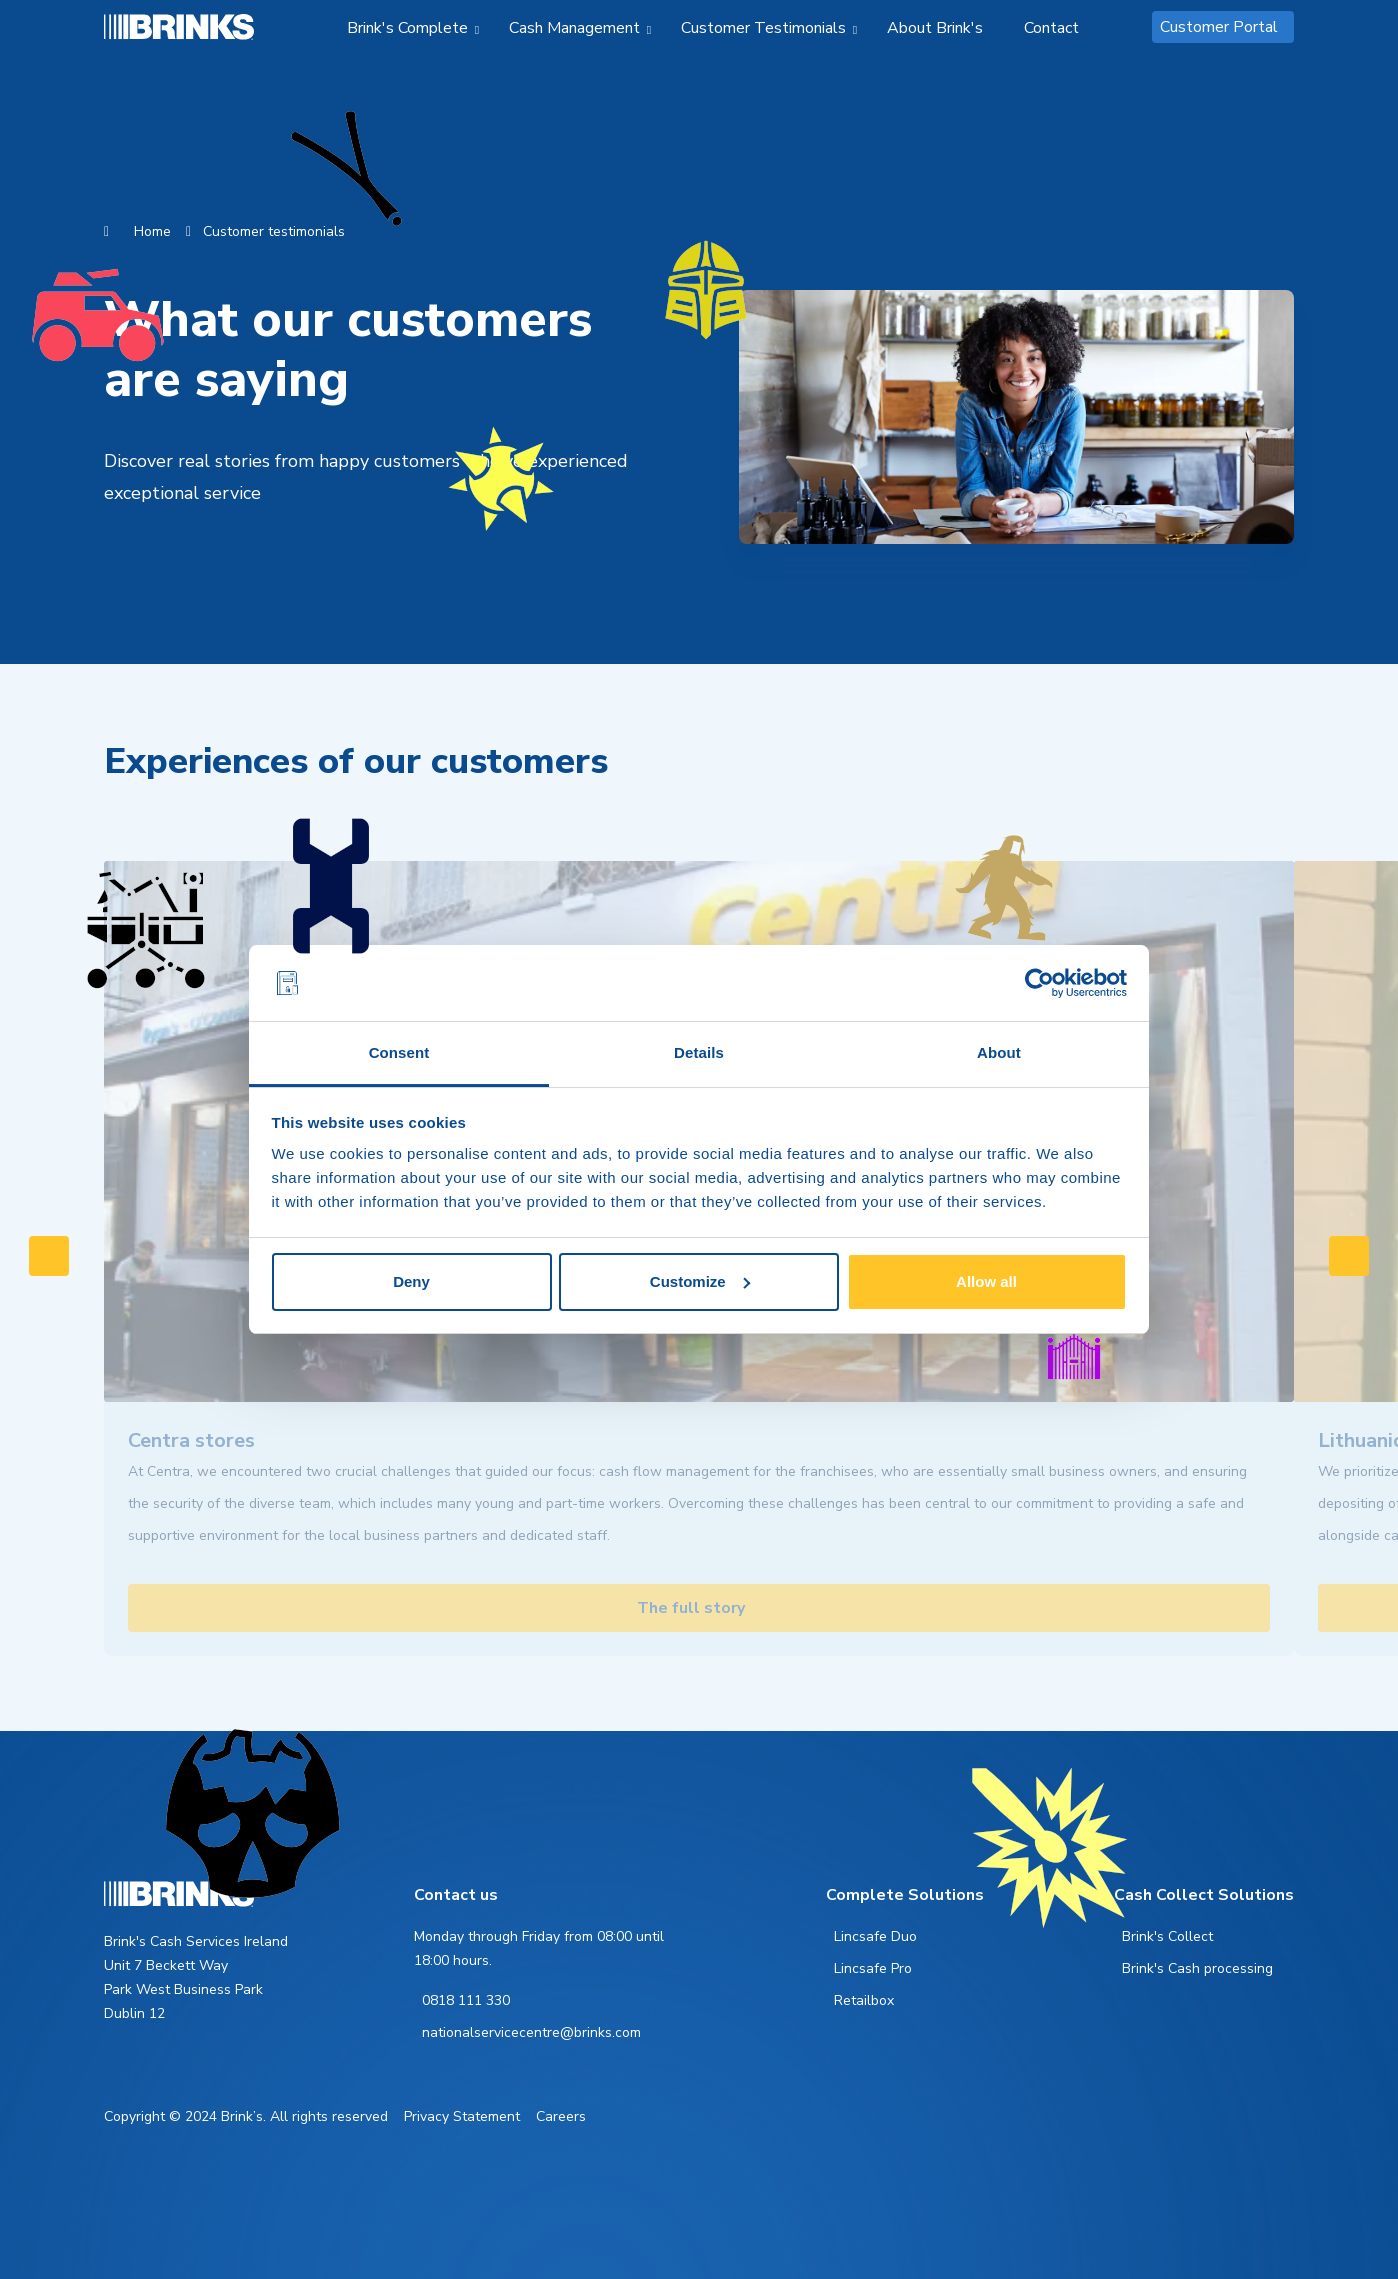 The image size is (1398, 2279). What do you see at coordinates (1004, 888) in the screenshot?
I see `sasquatch or bigfoot character selection` at bounding box center [1004, 888].